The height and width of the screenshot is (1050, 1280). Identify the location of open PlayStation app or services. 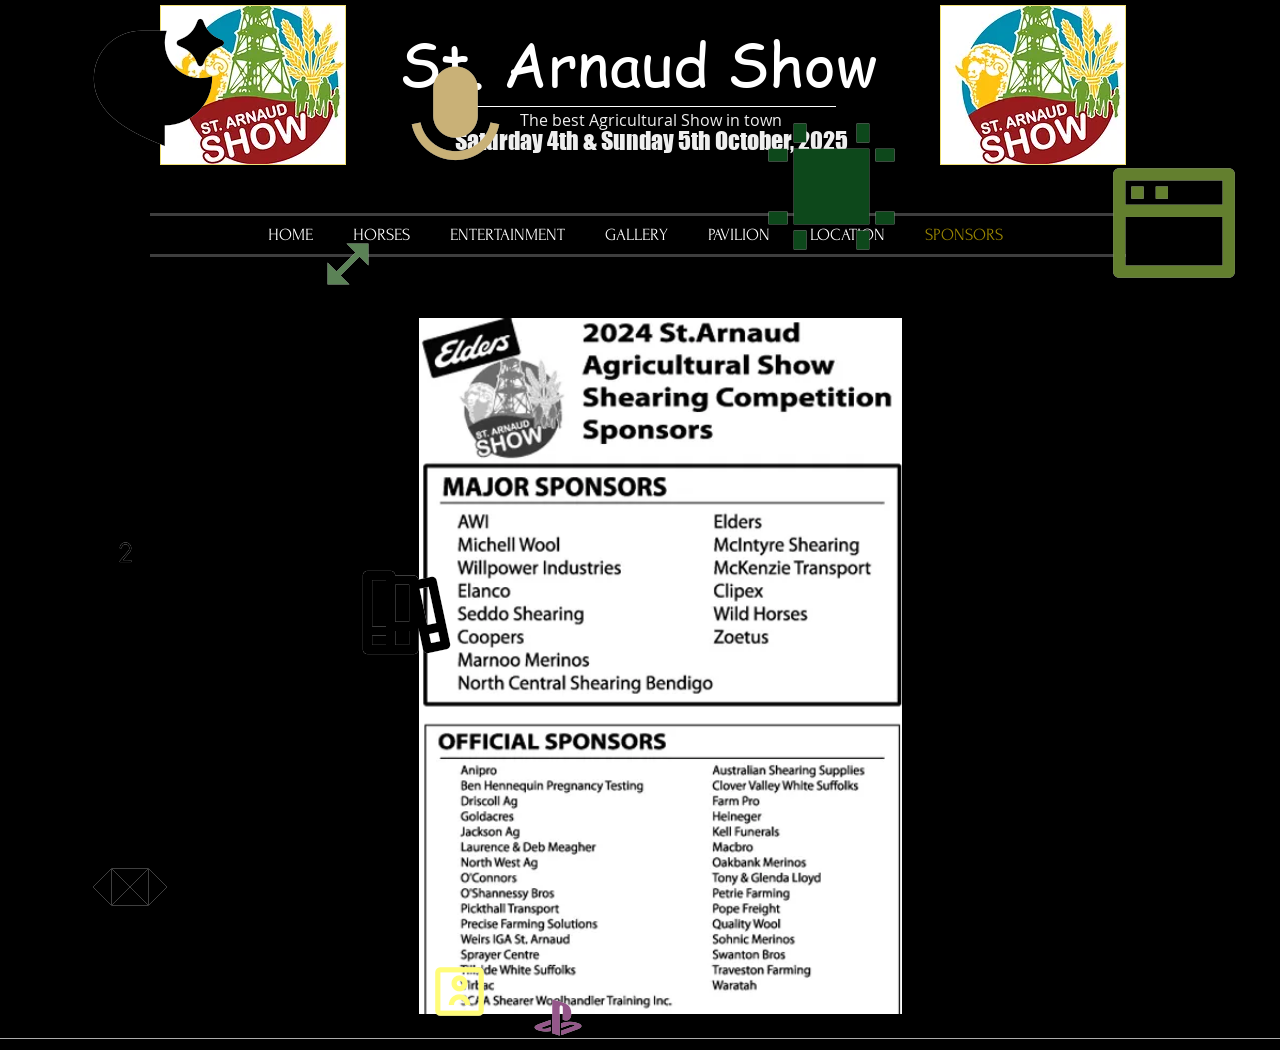
(558, 1016).